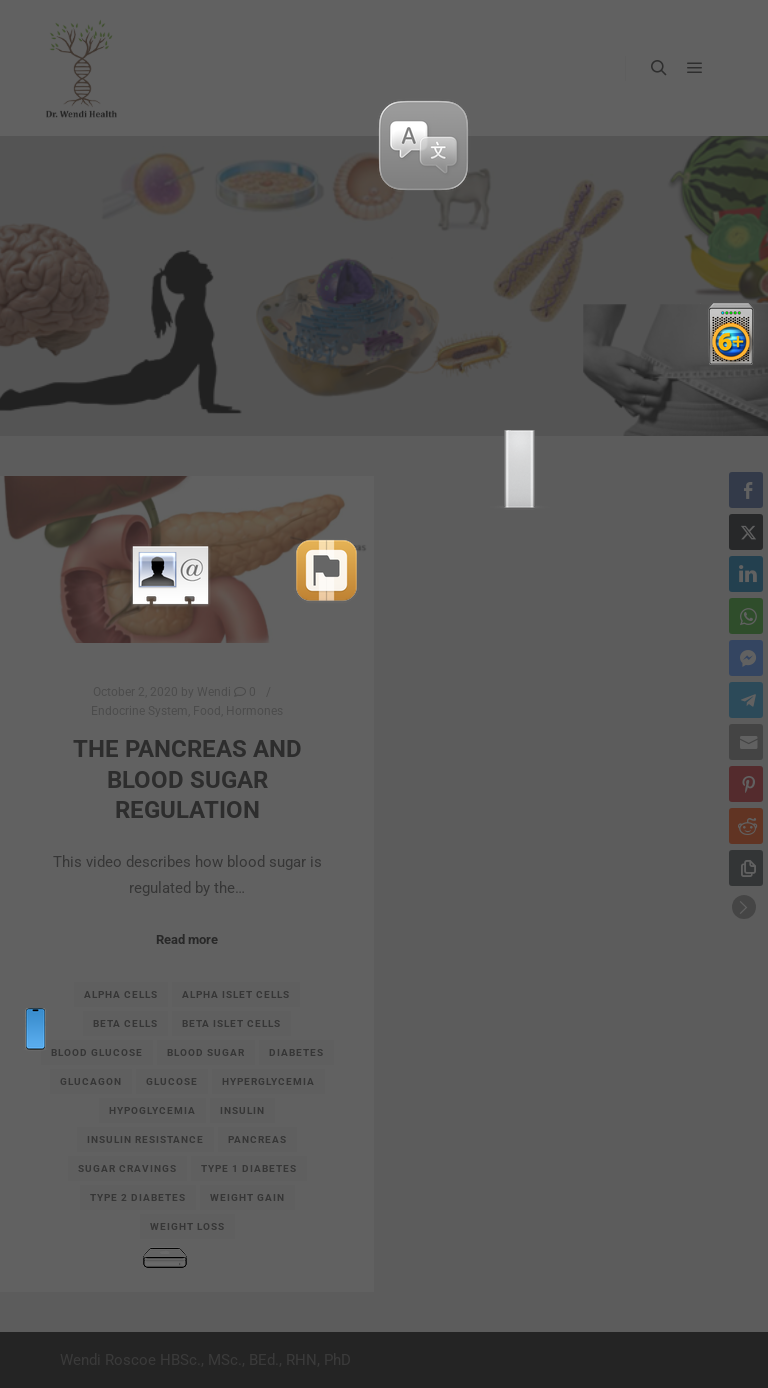 This screenshot has width=768, height=1388. What do you see at coordinates (170, 575) in the screenshot?
I see `open contacts app` at bounding box center [170, 575].